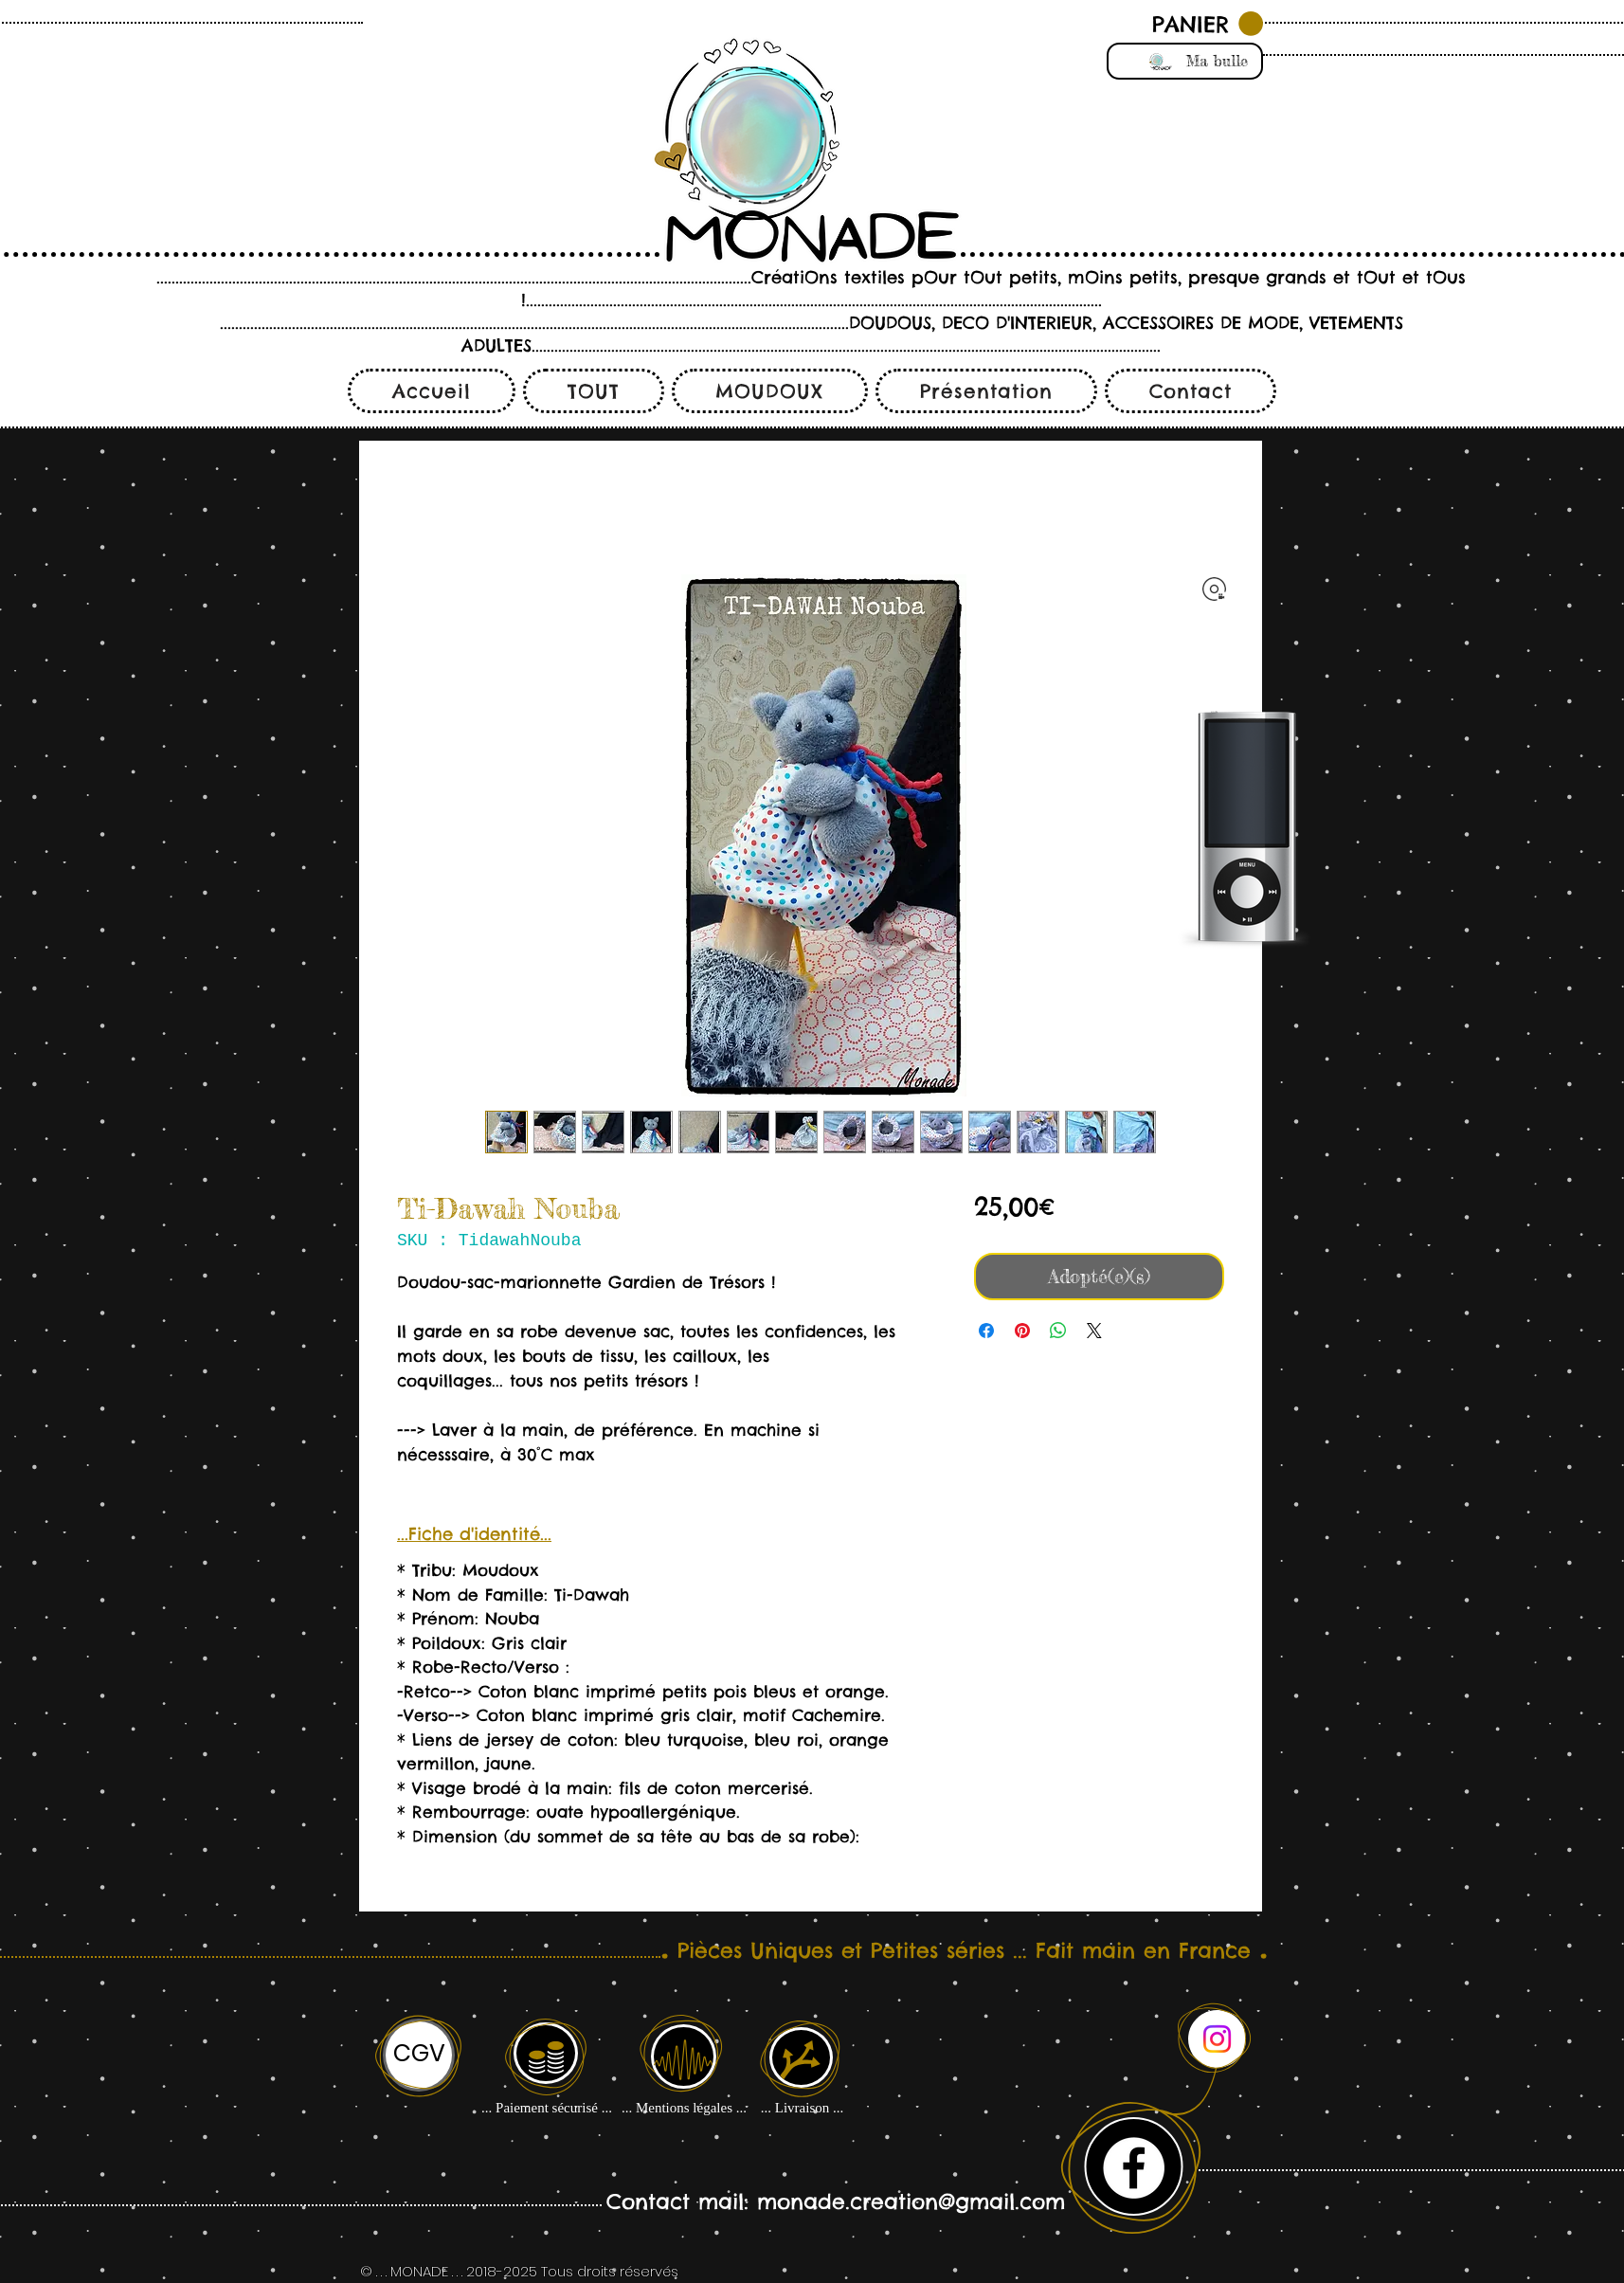  I want to click on indicates video disc or DVD media, so click(1214, 589).